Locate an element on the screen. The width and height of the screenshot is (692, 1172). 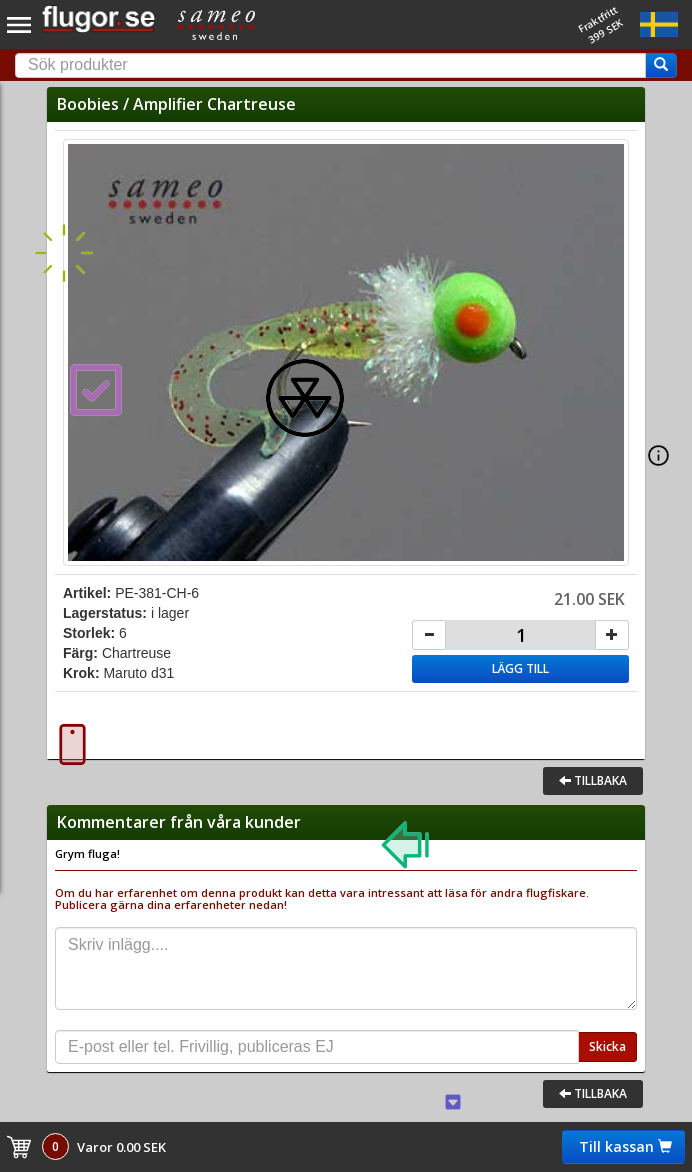
expand dropdown menu is located at coordinates (453, 1102).